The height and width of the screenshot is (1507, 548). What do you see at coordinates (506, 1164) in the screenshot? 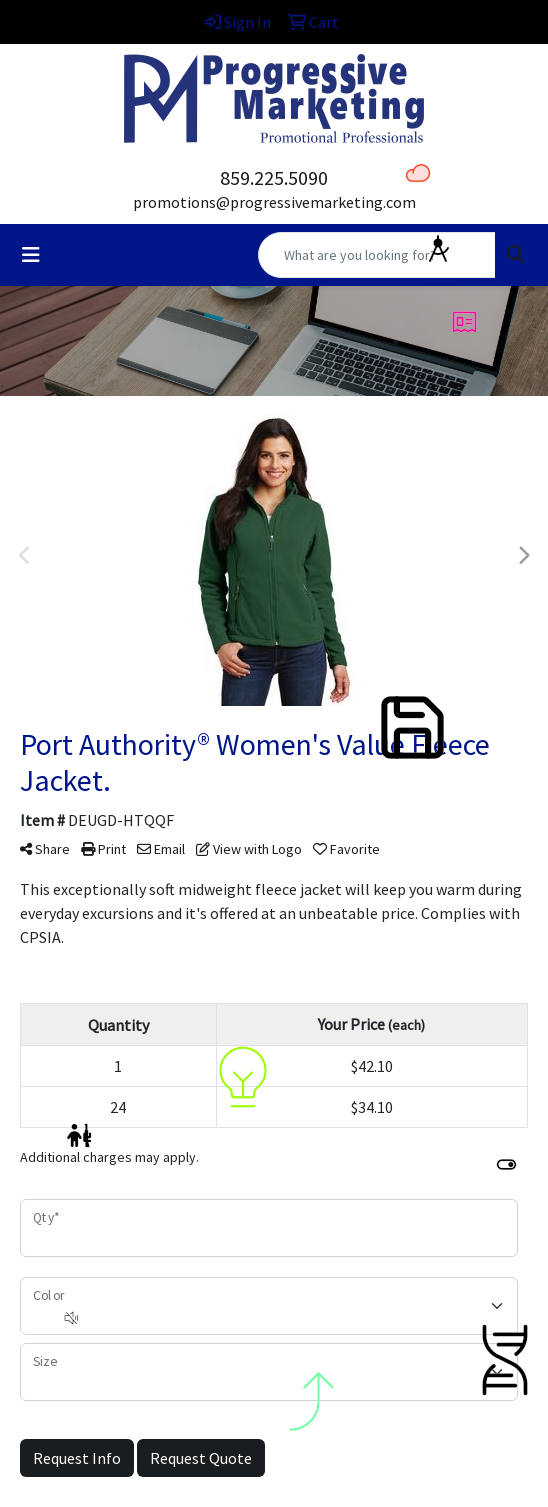
I see `toggle switch in the on/enabled state` at bounding box center [506, 1164].